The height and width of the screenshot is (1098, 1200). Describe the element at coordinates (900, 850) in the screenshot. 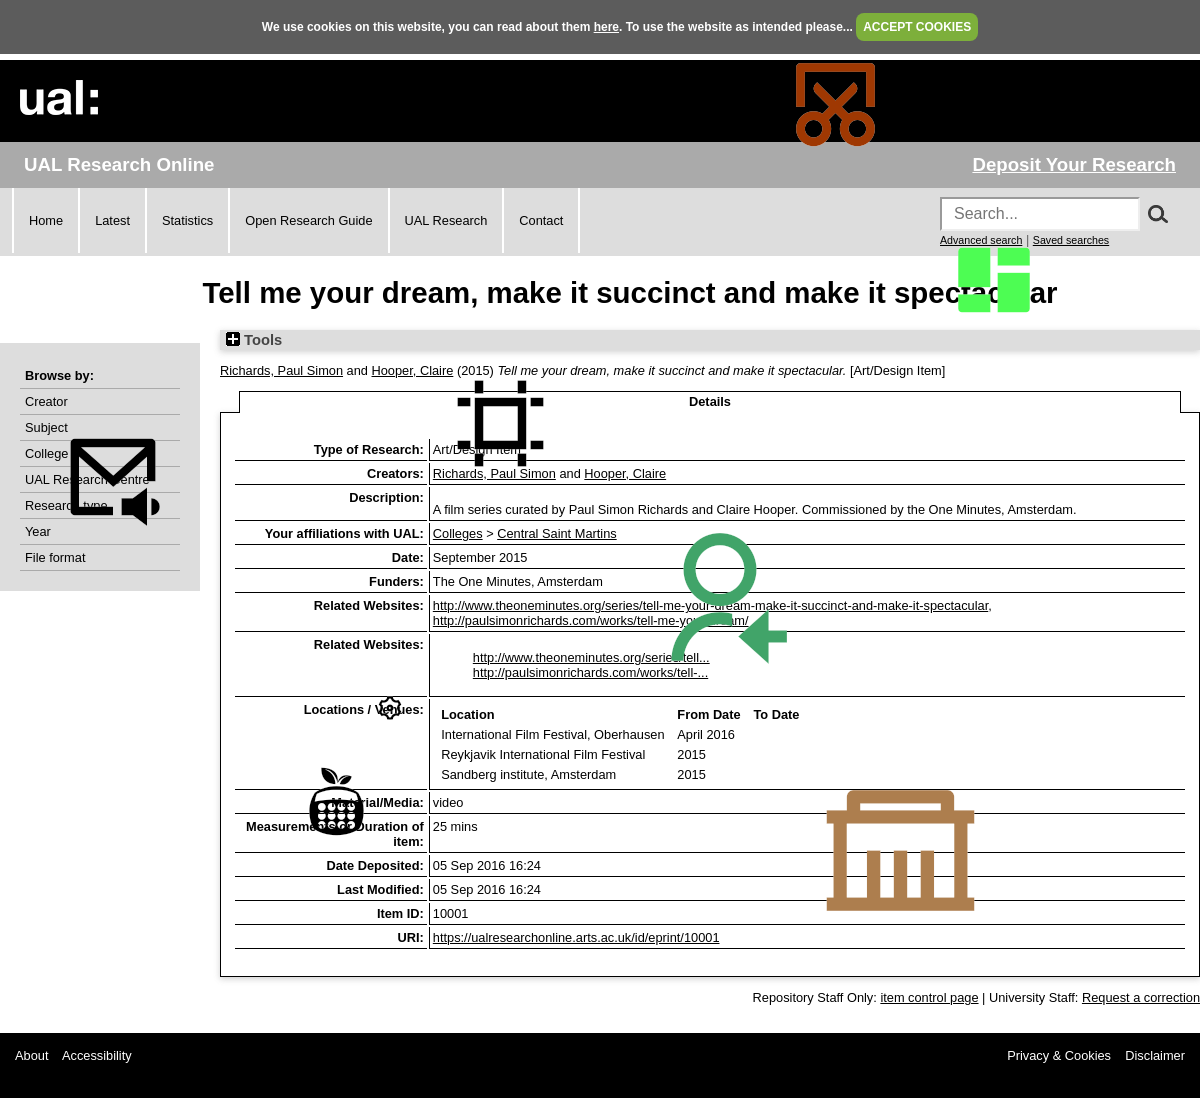

I see `access government services` at that location.